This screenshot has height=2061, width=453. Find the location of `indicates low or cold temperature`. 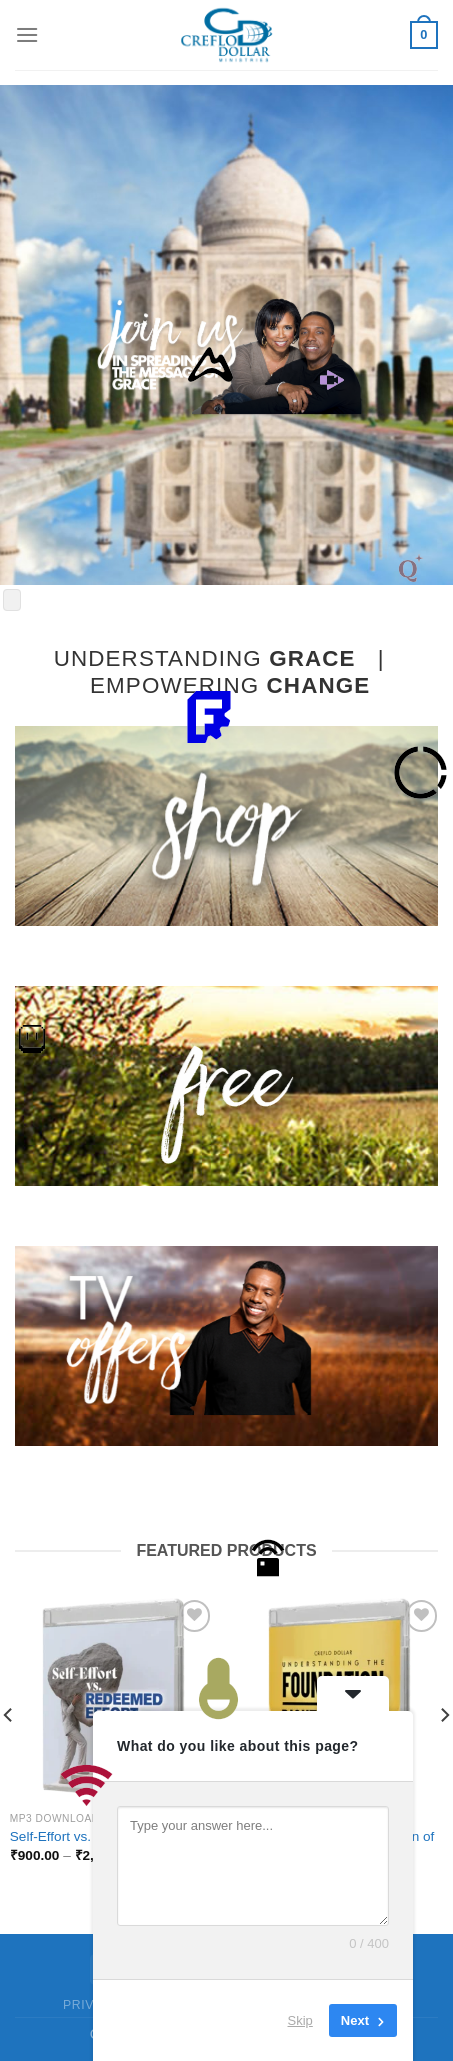

indicates low or cold temperature is located at coordinates (218, 1688).